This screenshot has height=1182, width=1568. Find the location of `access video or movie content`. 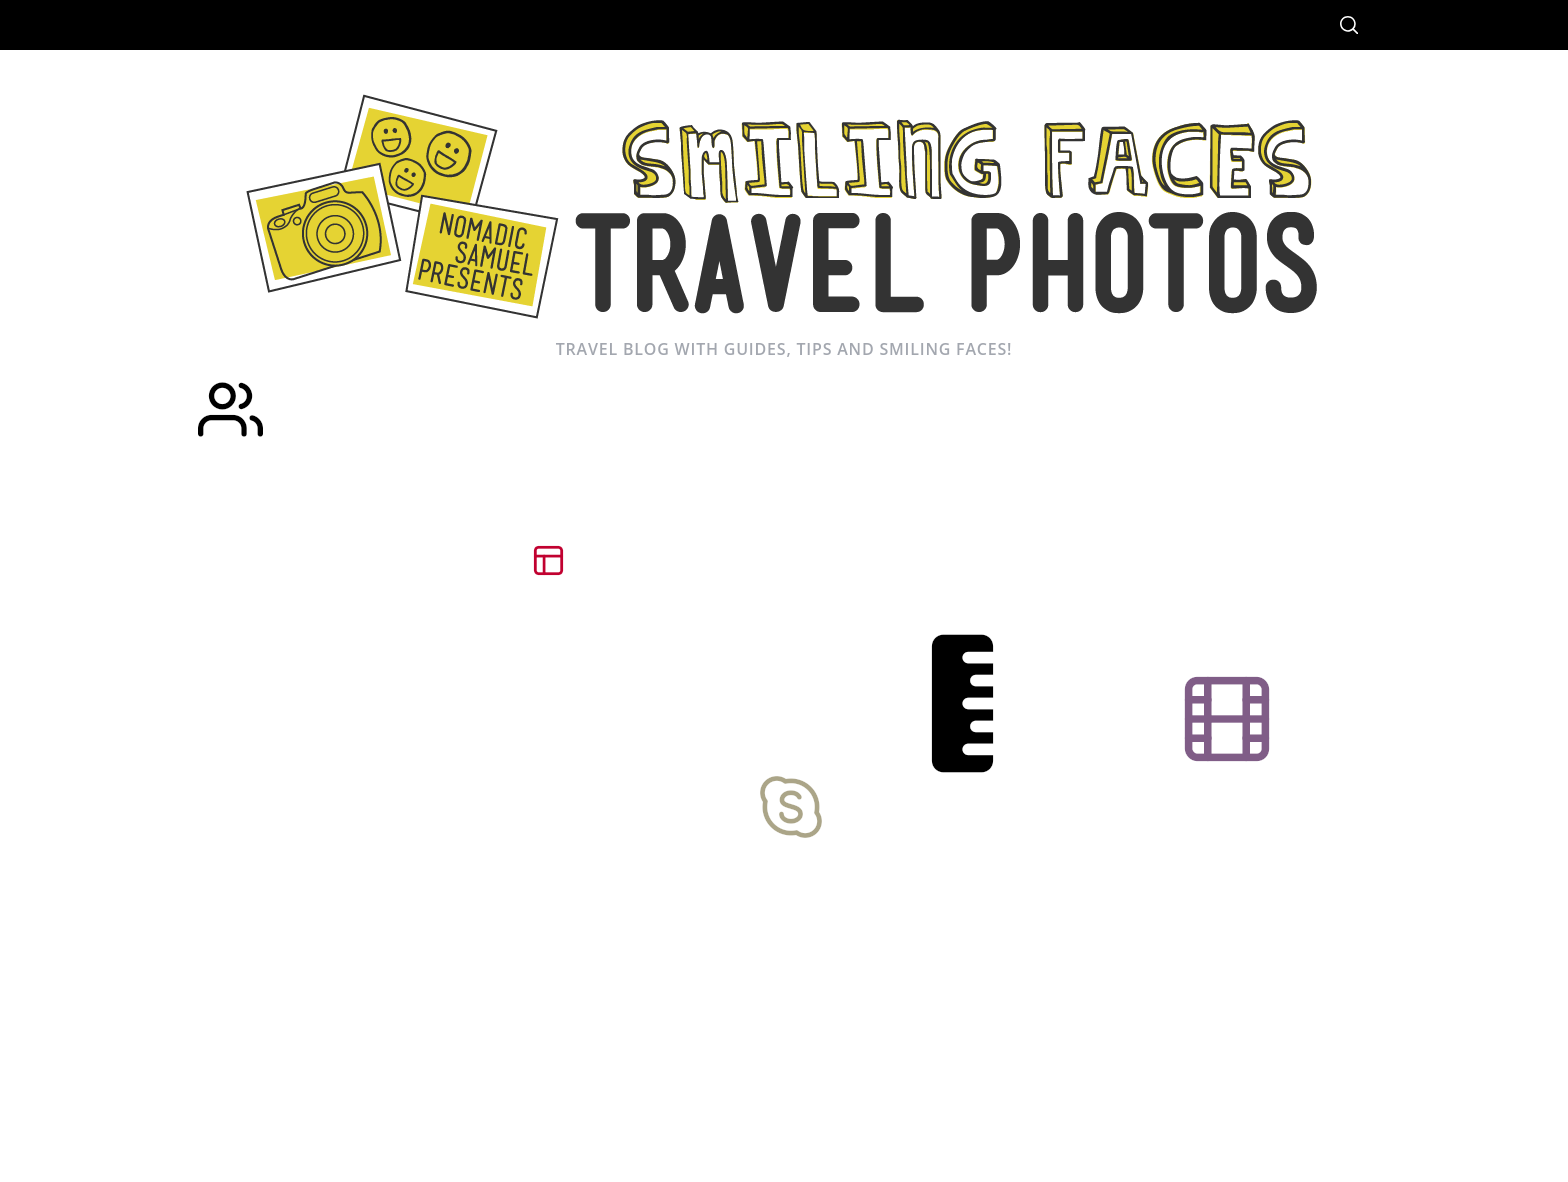

access video or movie content is located at coordinates (1227, 719).